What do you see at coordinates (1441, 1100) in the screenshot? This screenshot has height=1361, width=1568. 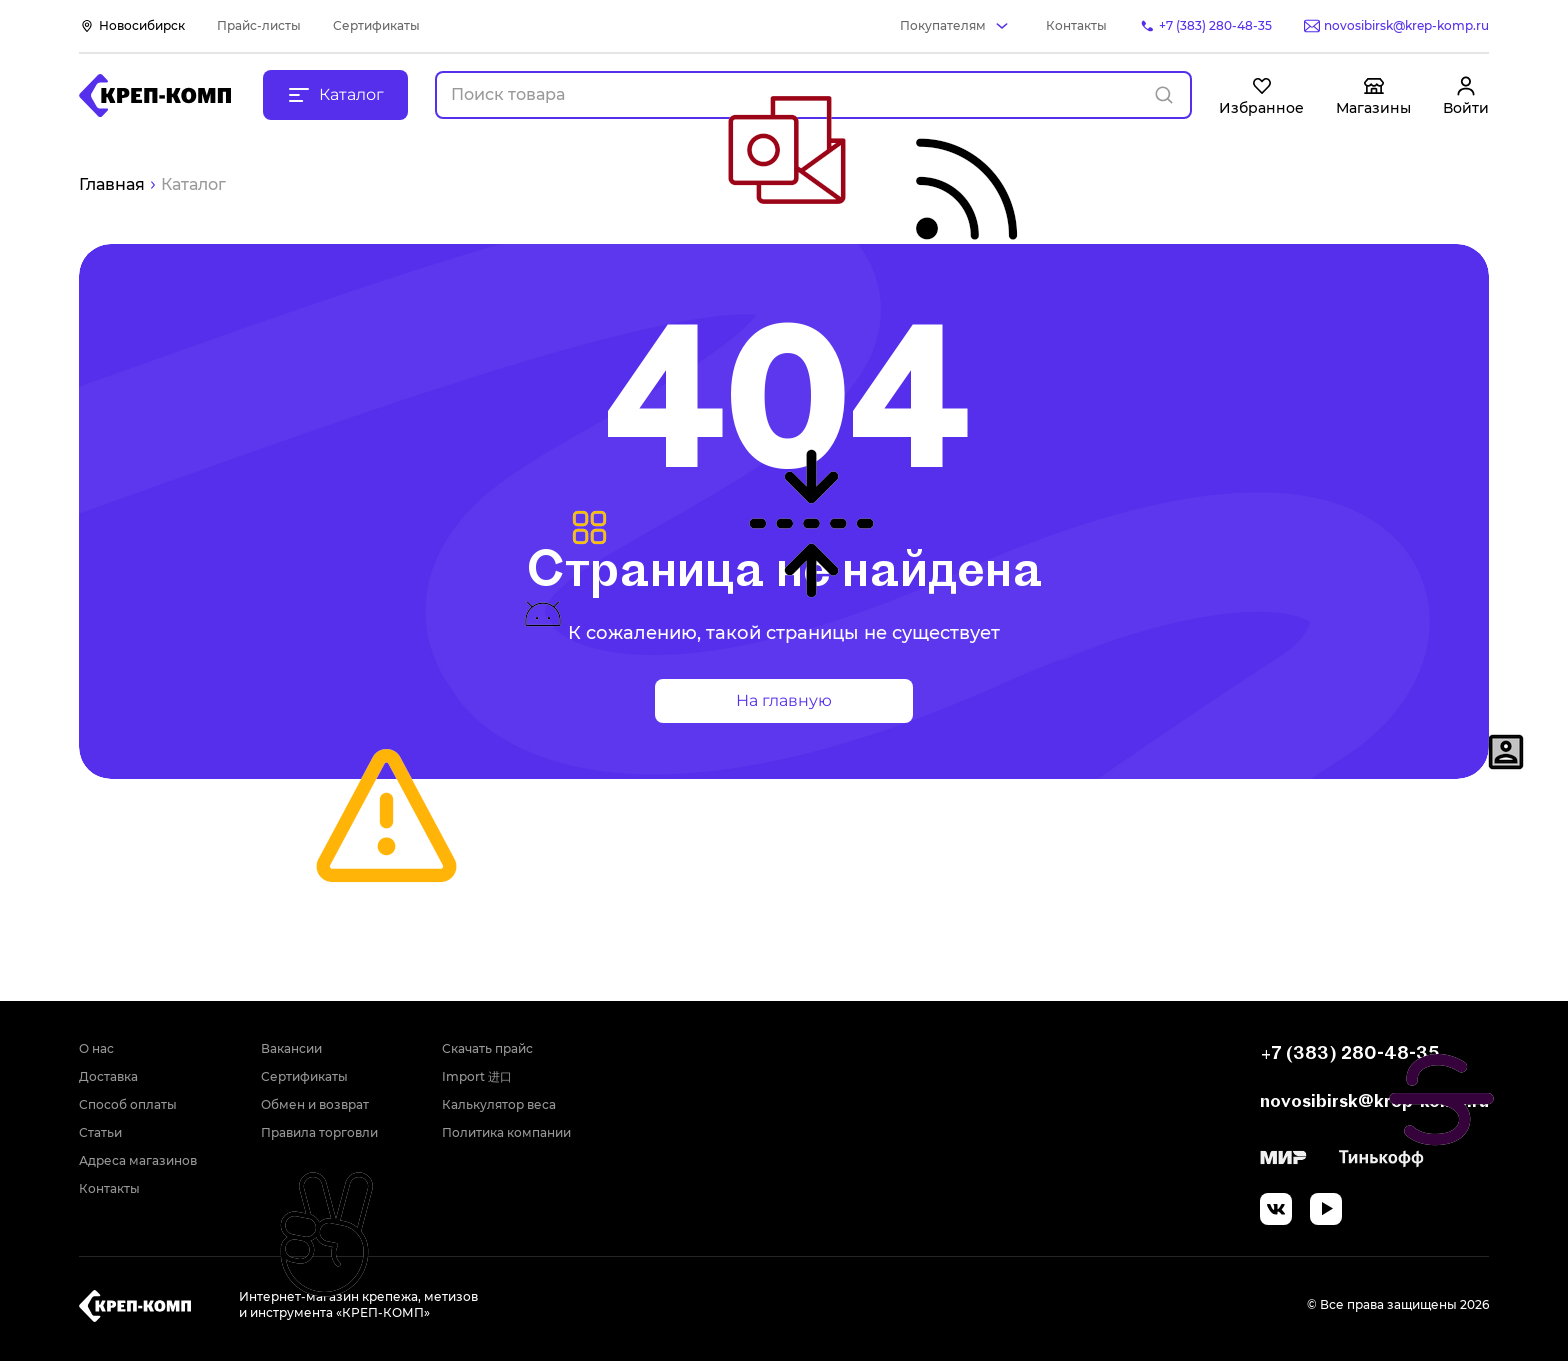 I see `apply strikethrough formatting to selected text` at bounding box center [1441, 1100].